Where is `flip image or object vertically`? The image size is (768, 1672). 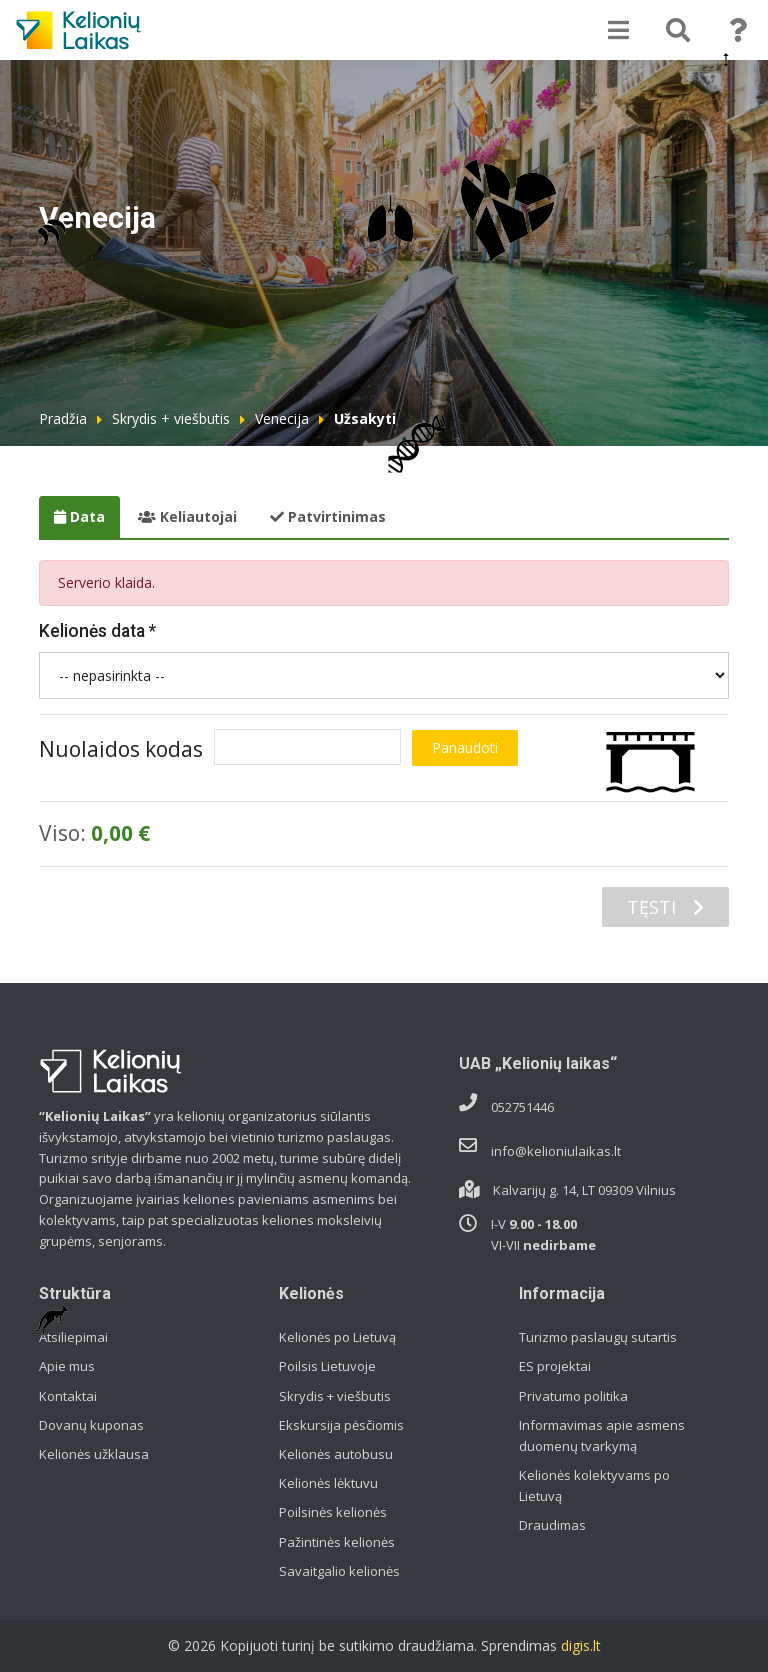
flip image or object vertically is located at coordinates (726, 60).